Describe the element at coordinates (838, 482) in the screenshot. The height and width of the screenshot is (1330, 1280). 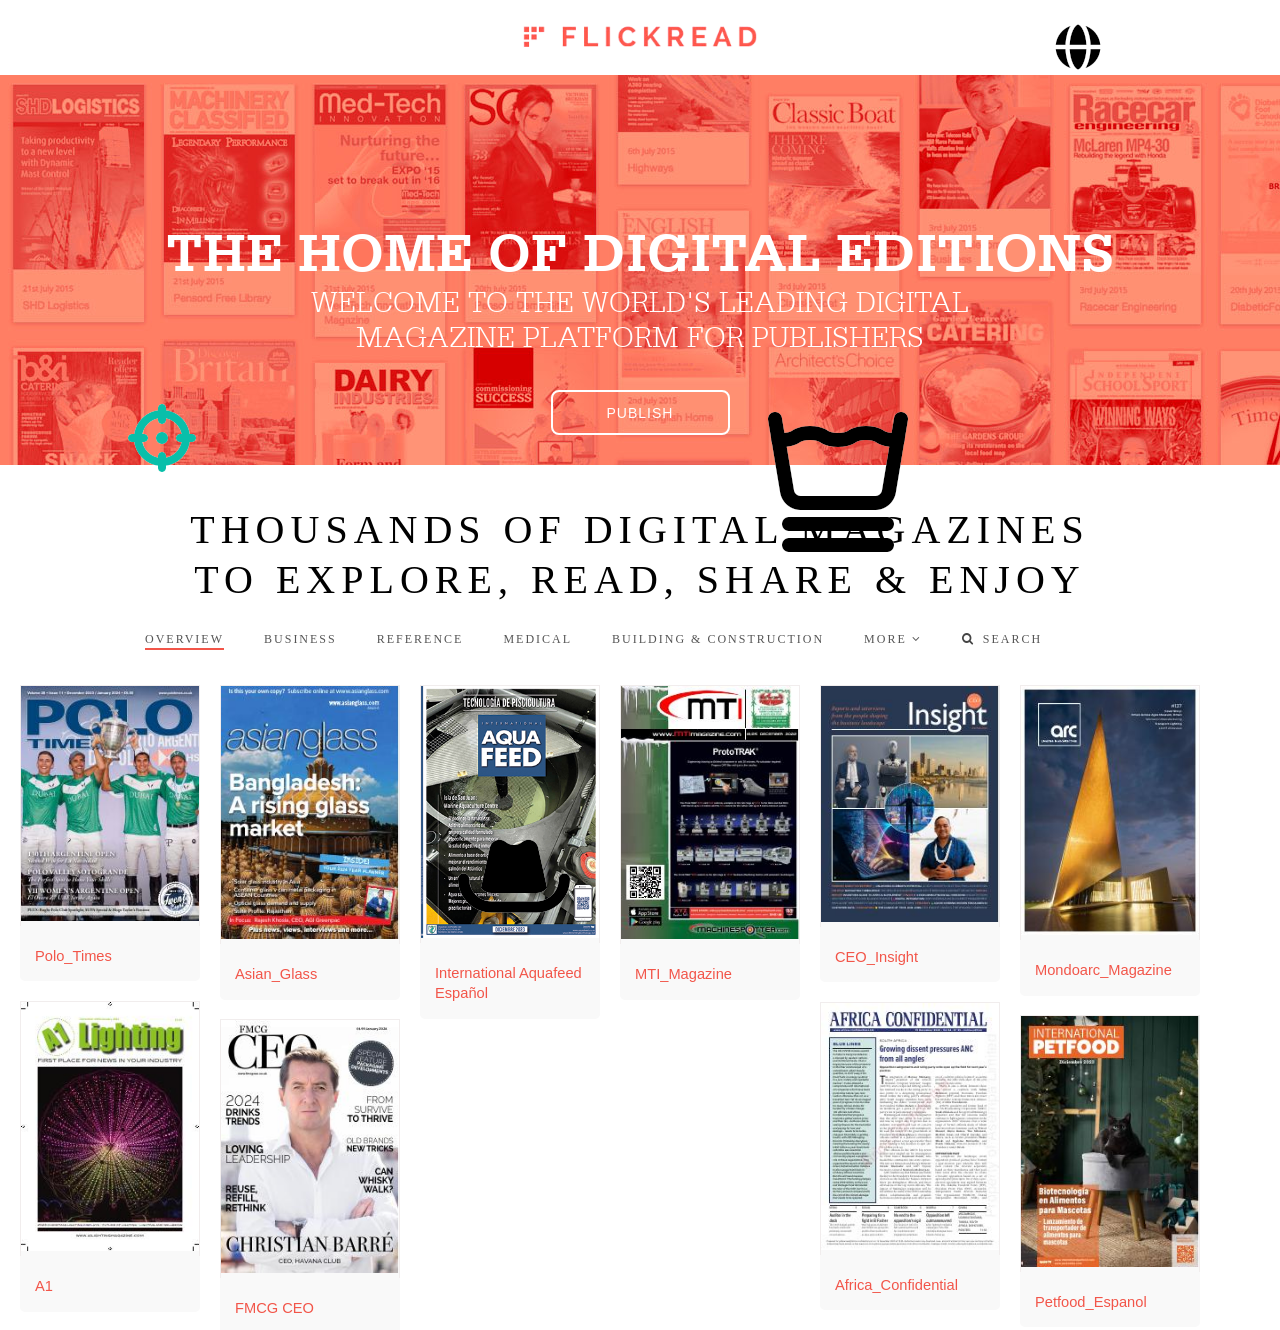
I see `gentle wash cycle setting` at that location.